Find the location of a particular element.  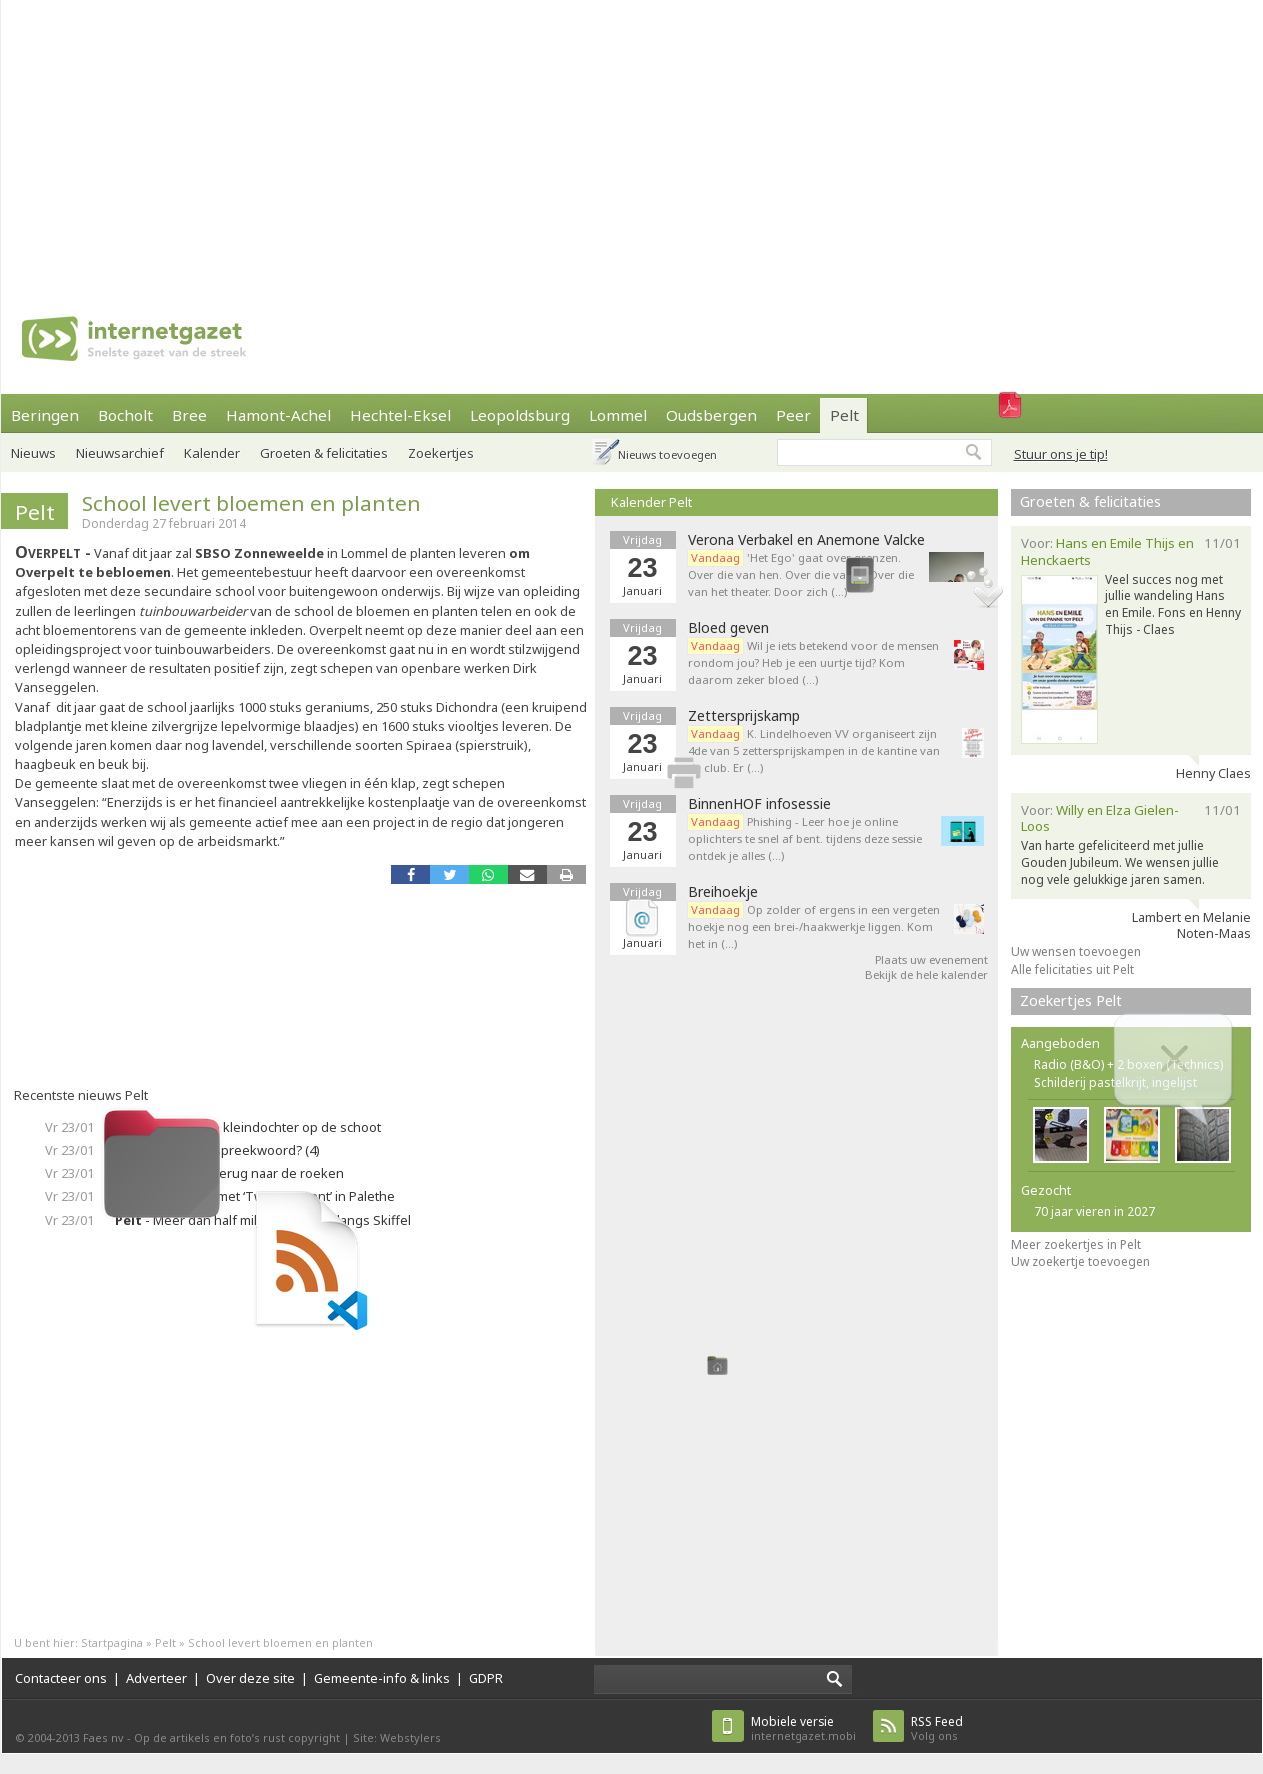

an email message file is located at coordinates (642, 917).